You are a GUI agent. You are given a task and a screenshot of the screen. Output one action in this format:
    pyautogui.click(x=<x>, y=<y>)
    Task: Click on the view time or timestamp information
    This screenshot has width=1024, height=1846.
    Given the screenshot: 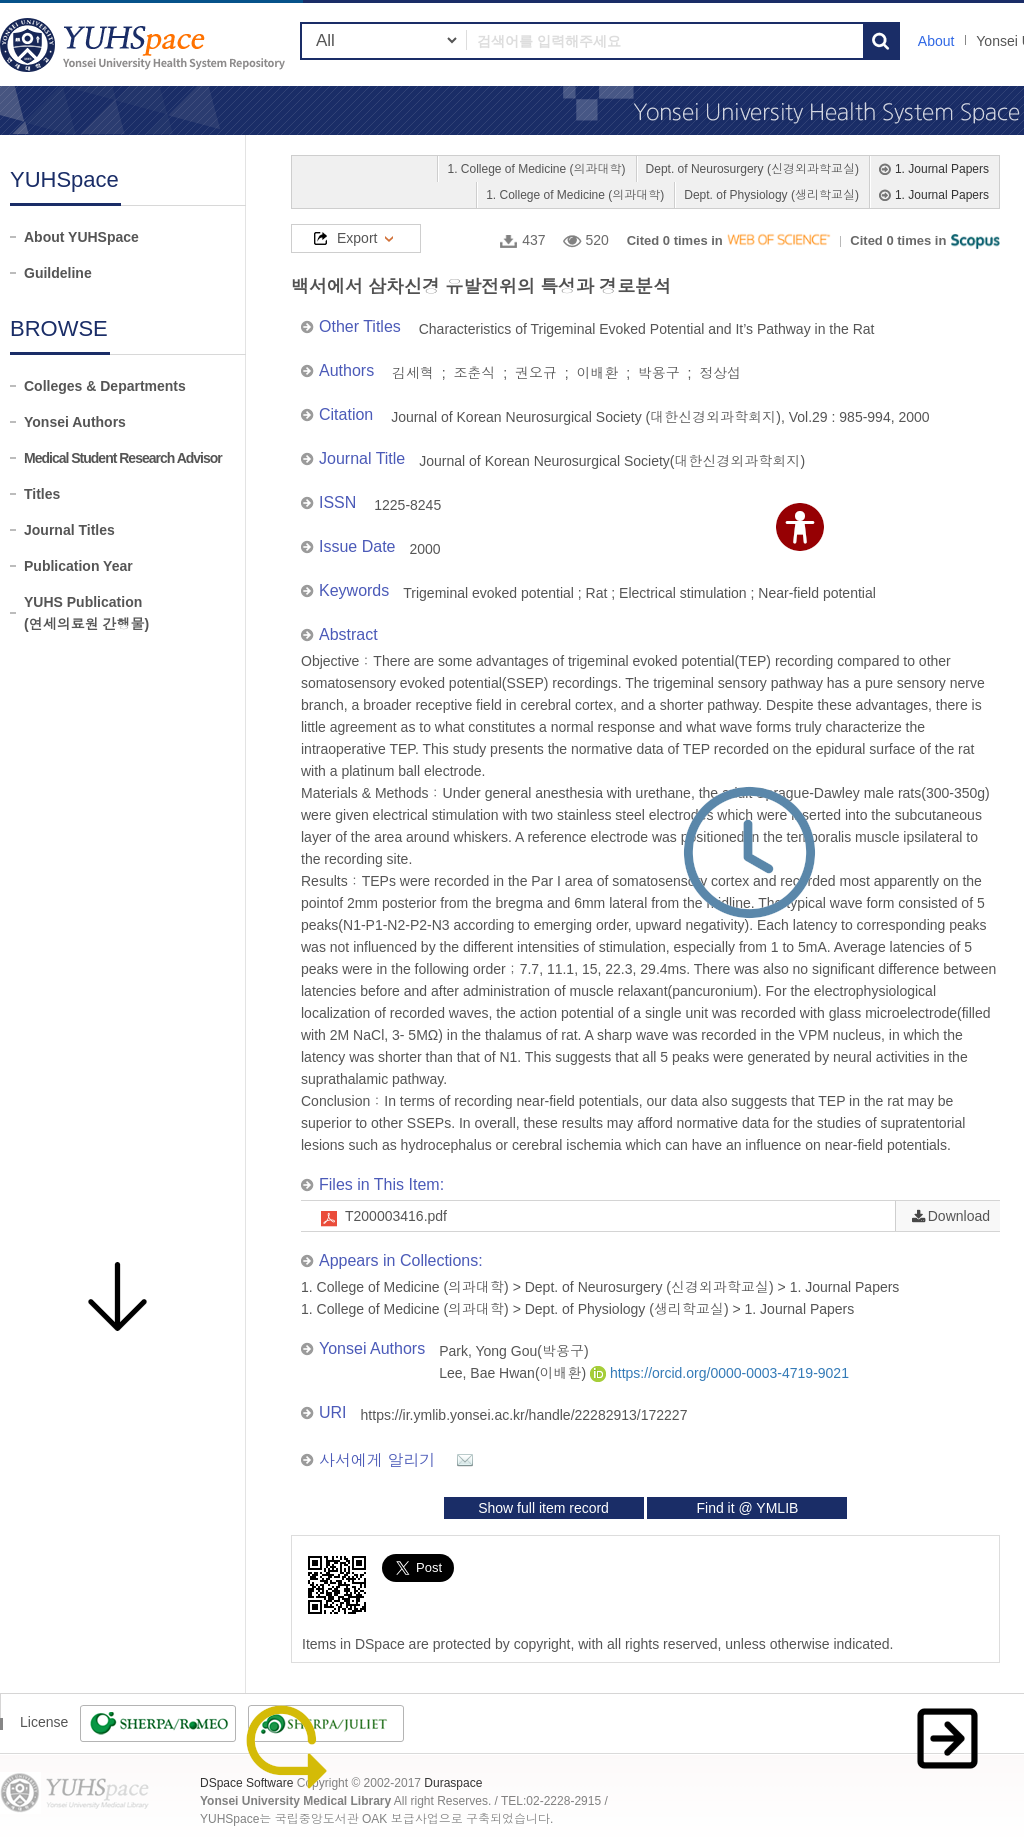 What is the action you would take?
    pyautogui.click(x=749, y=852)
    